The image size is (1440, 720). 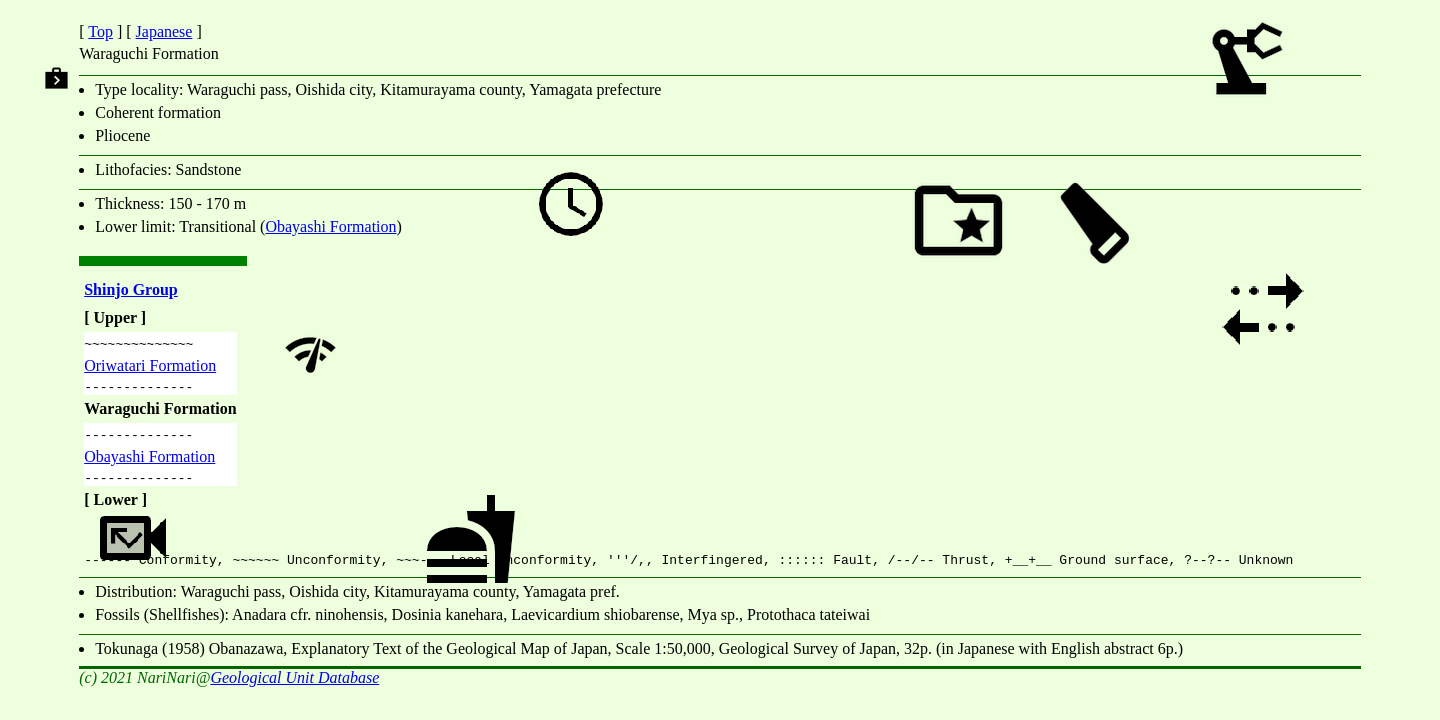 What do you see at coordinates (571, 204) in the screenshot?
I see `view schedule or upcoming events` at bounding box center [571, 204].